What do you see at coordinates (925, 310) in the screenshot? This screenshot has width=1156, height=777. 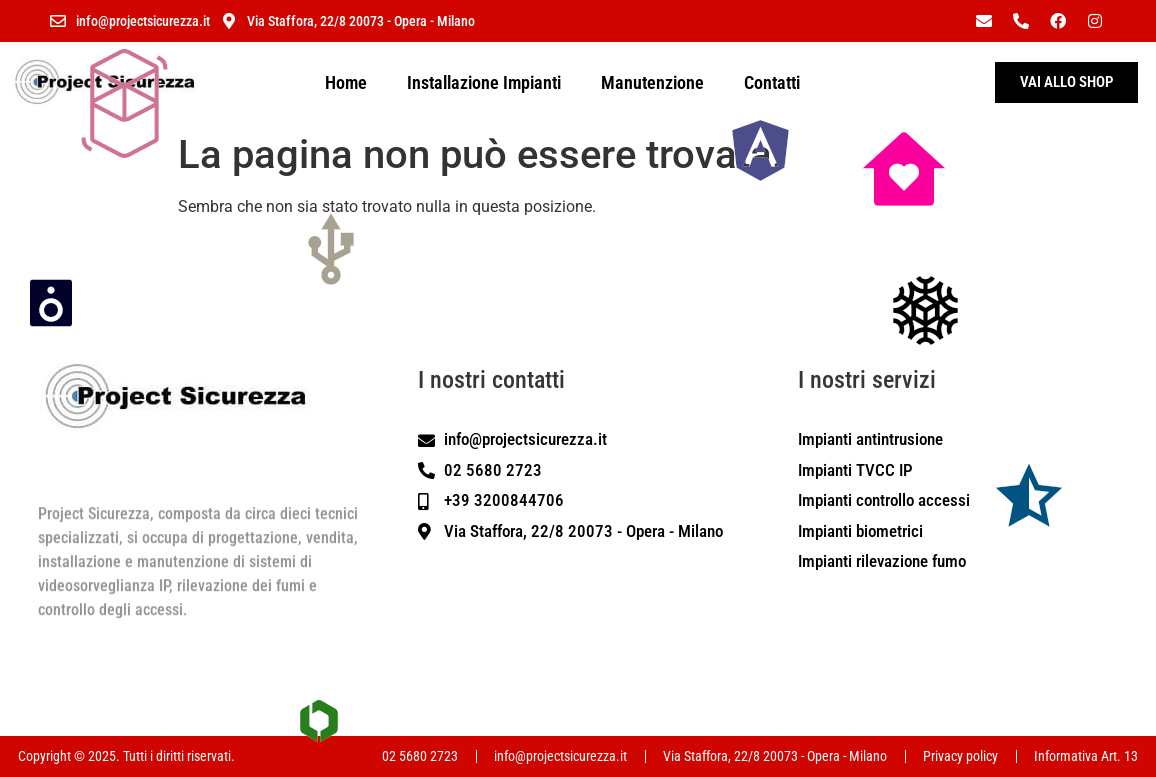 I see `Picard Surgelés brand logo` at bounding box center [925, 310].